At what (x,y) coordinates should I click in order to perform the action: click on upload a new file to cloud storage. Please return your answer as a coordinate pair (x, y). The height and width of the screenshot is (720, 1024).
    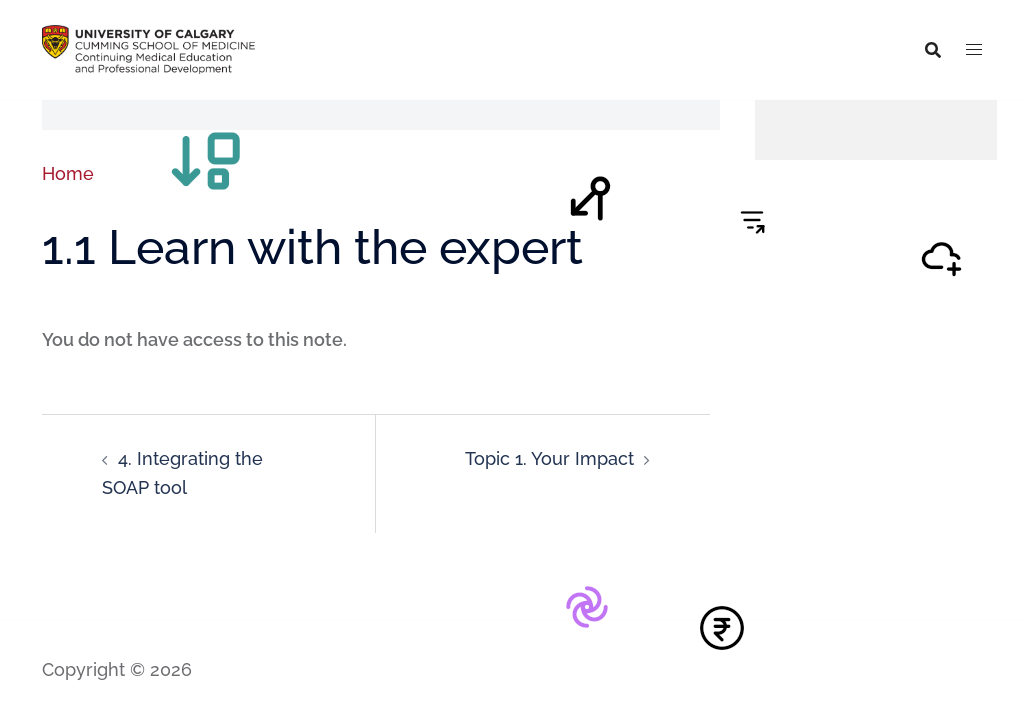
    Looking at the image, I should click on (941, 256).